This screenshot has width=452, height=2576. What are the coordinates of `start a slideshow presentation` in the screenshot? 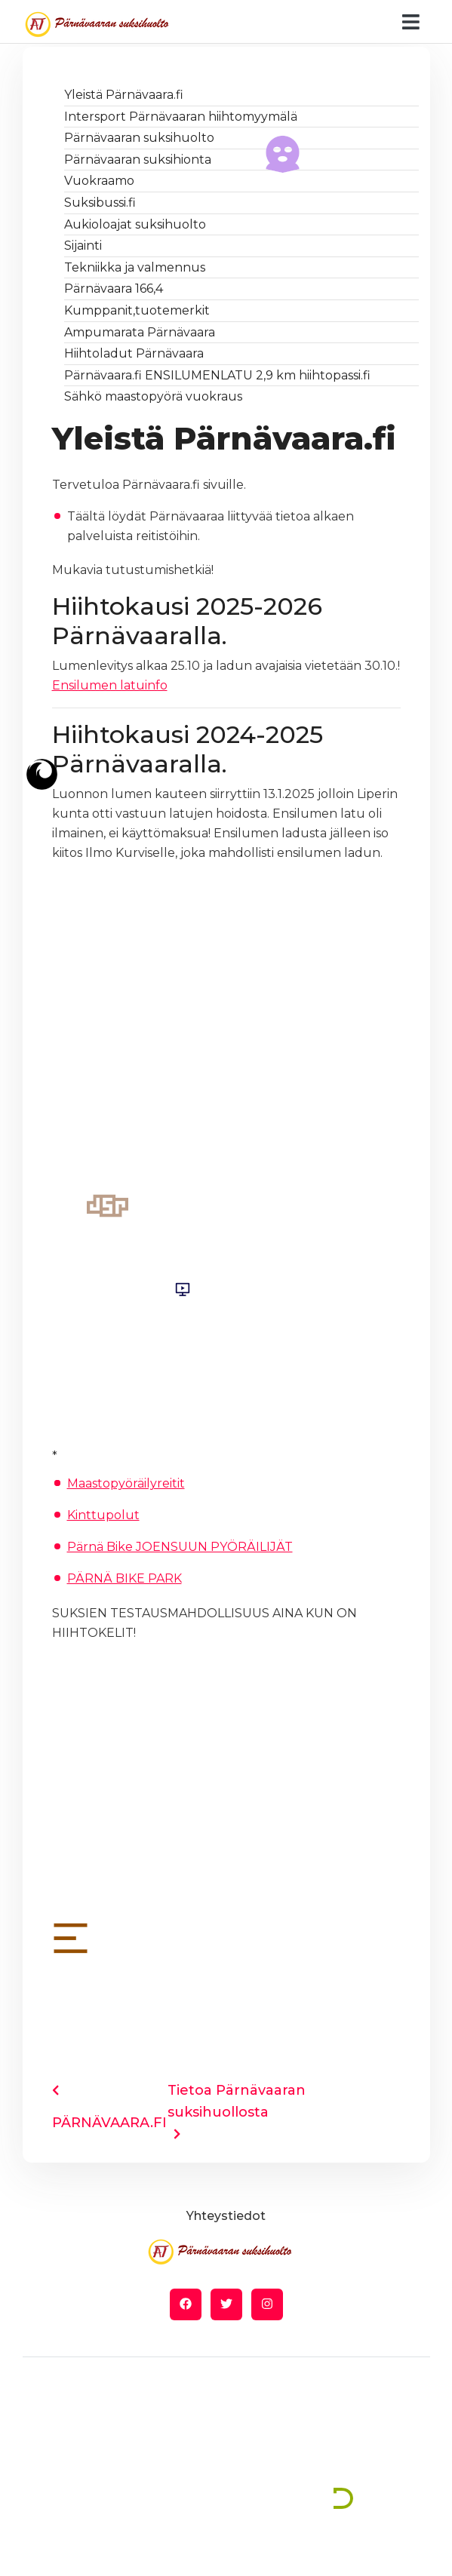 It's located at (183, 1289).